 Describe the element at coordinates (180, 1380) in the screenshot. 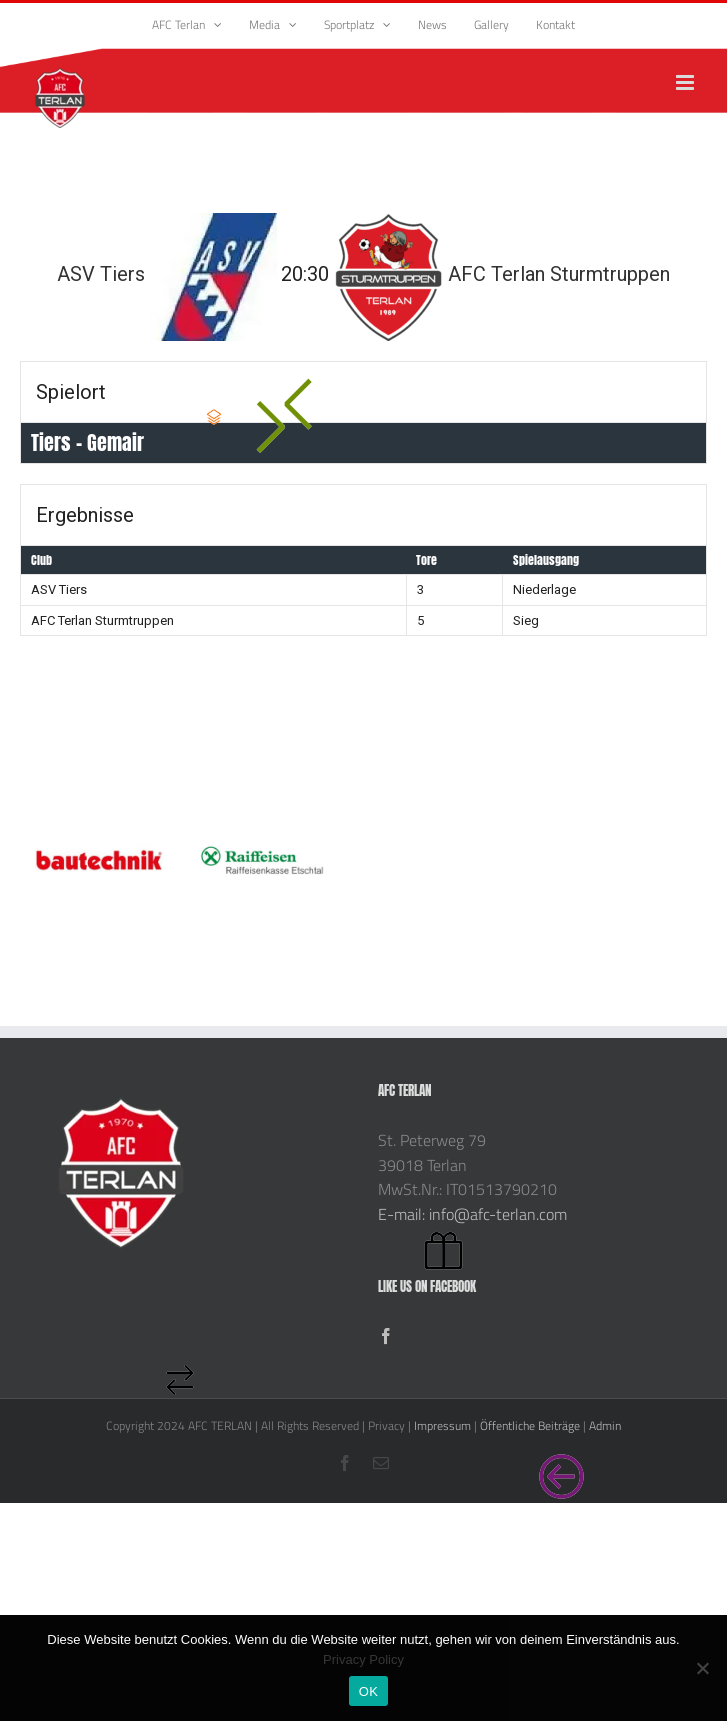

I see `switch between two views or modes` at that location.